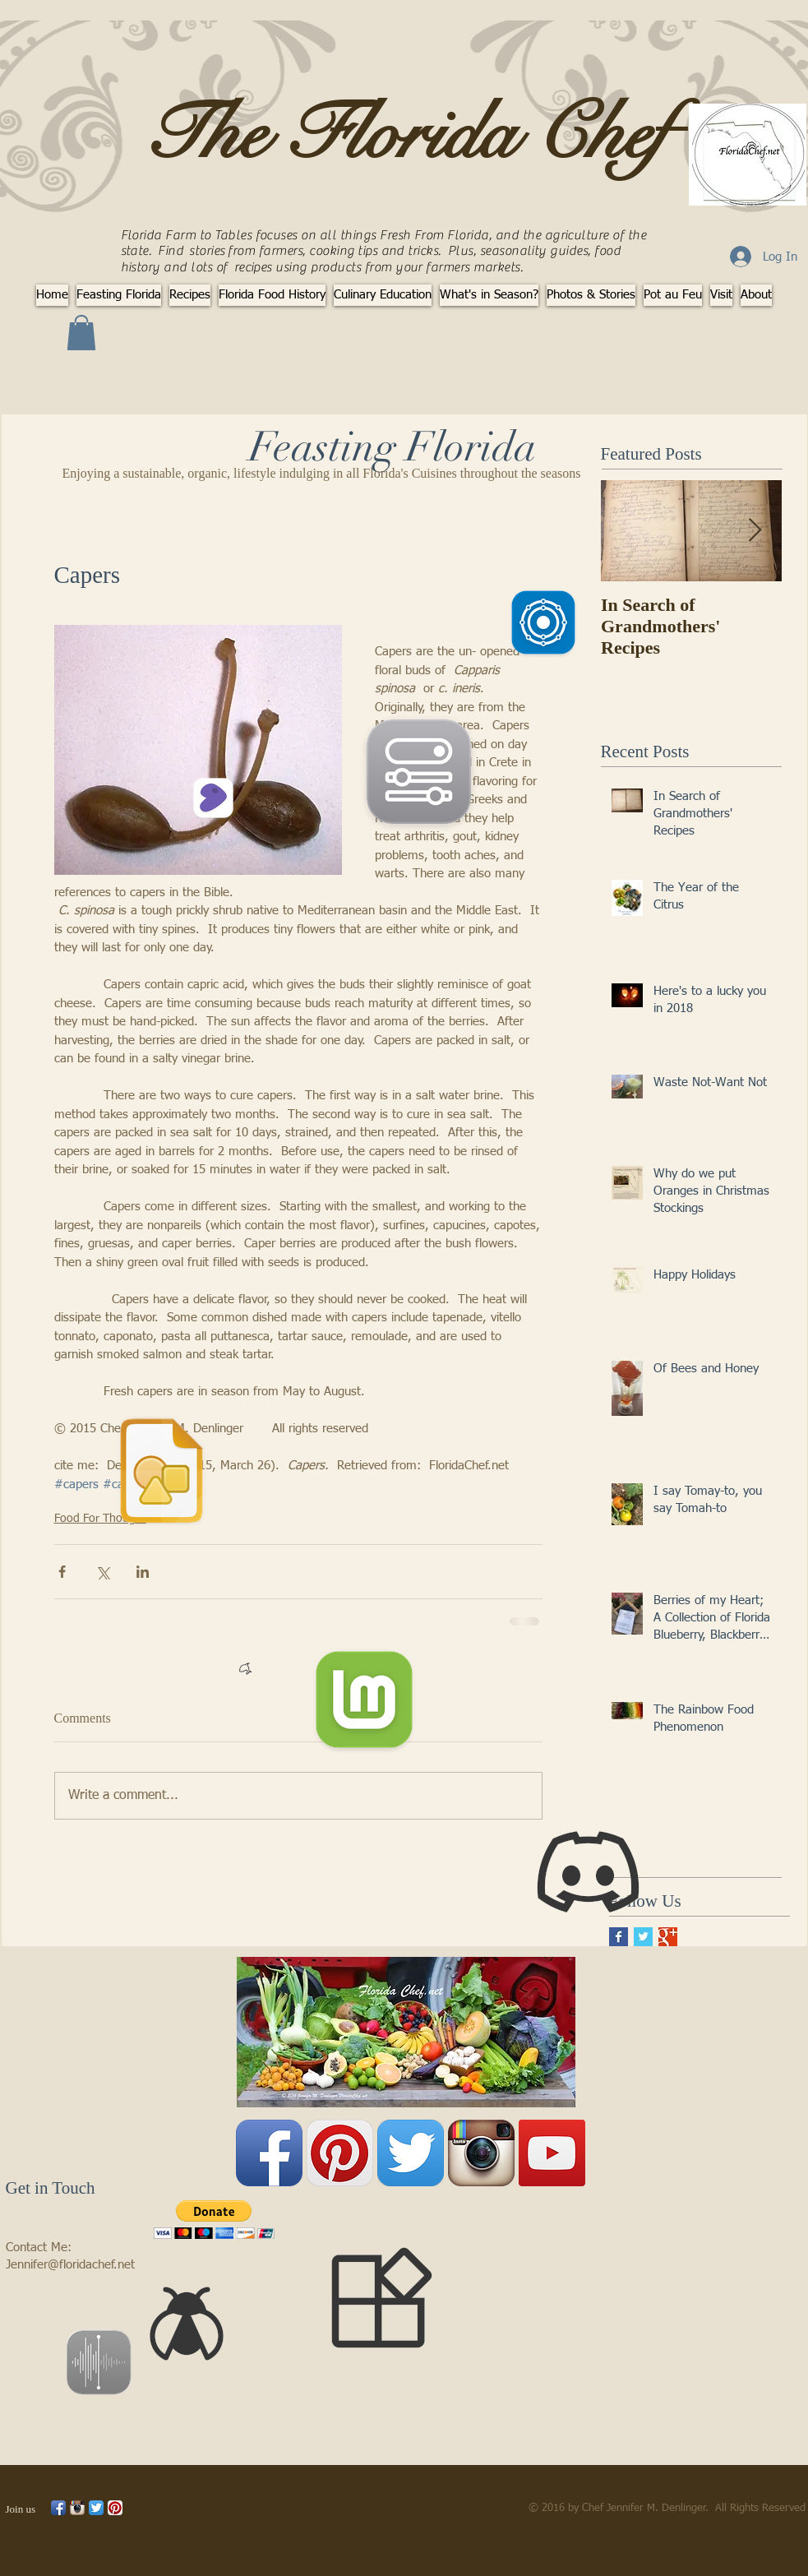 The width and height of the screenshot is (808, 2576). I want to click on launch orca screen reader application, so click(245, 1668).